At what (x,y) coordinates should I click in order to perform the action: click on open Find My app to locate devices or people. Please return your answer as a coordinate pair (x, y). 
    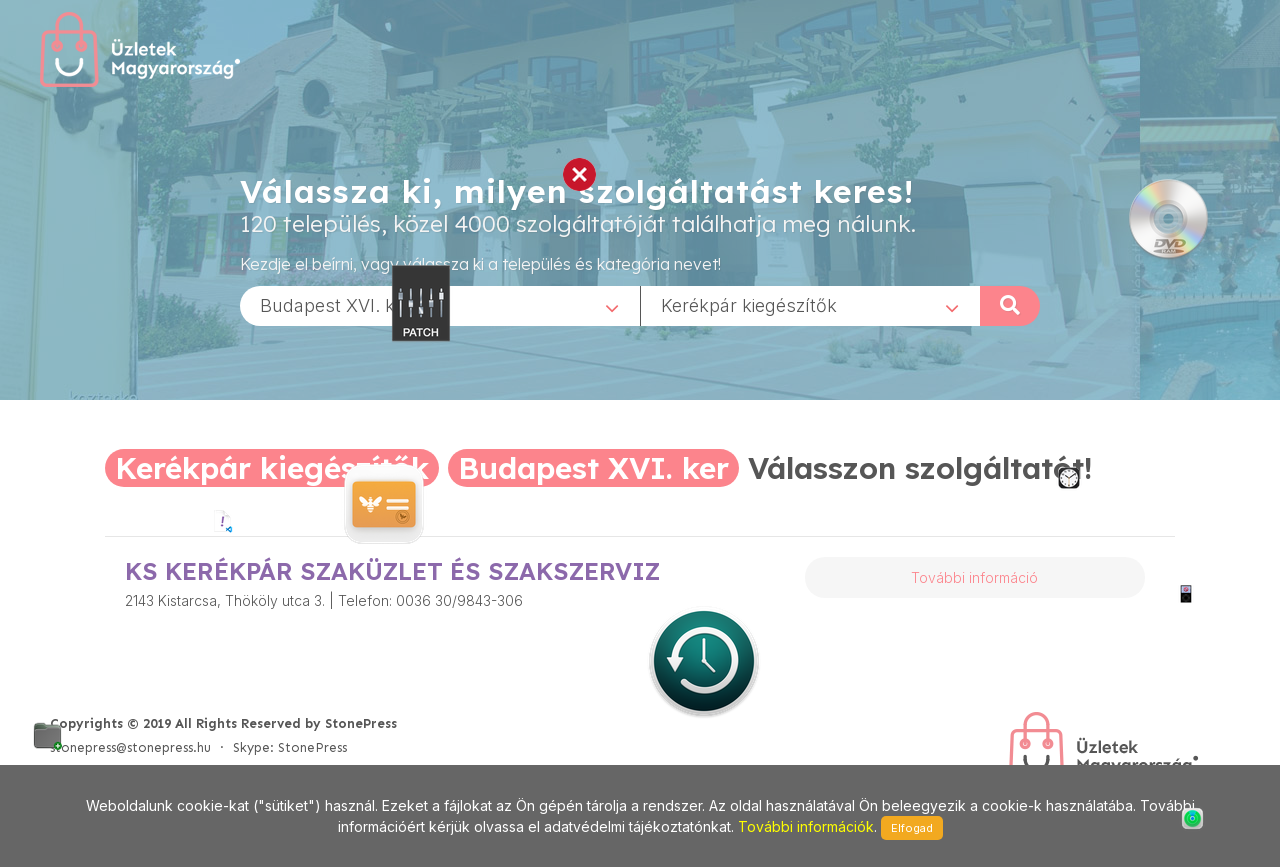
    Looking at the image, I should click on (1192, 818).